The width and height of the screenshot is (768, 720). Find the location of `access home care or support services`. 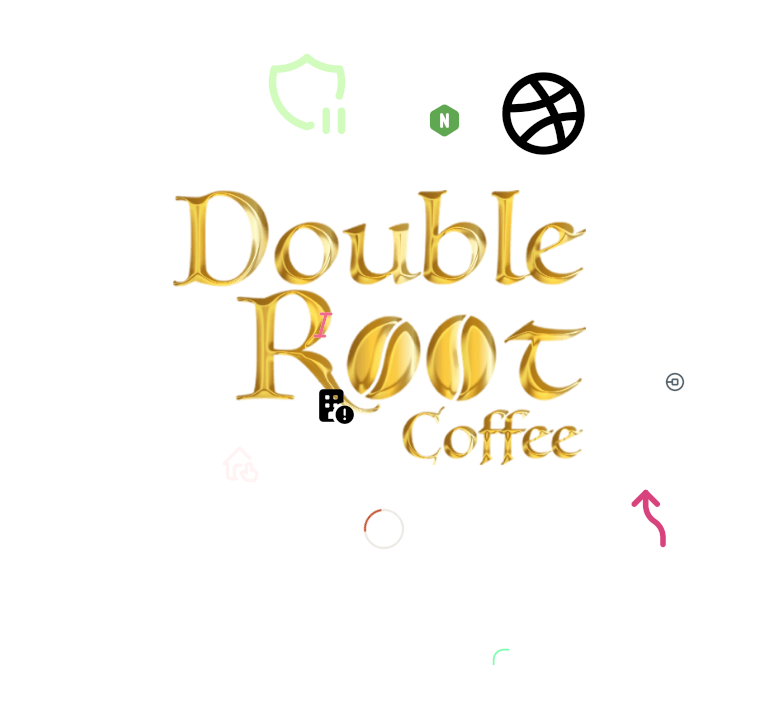

access home care or support services is located at coordinates (239, 463).